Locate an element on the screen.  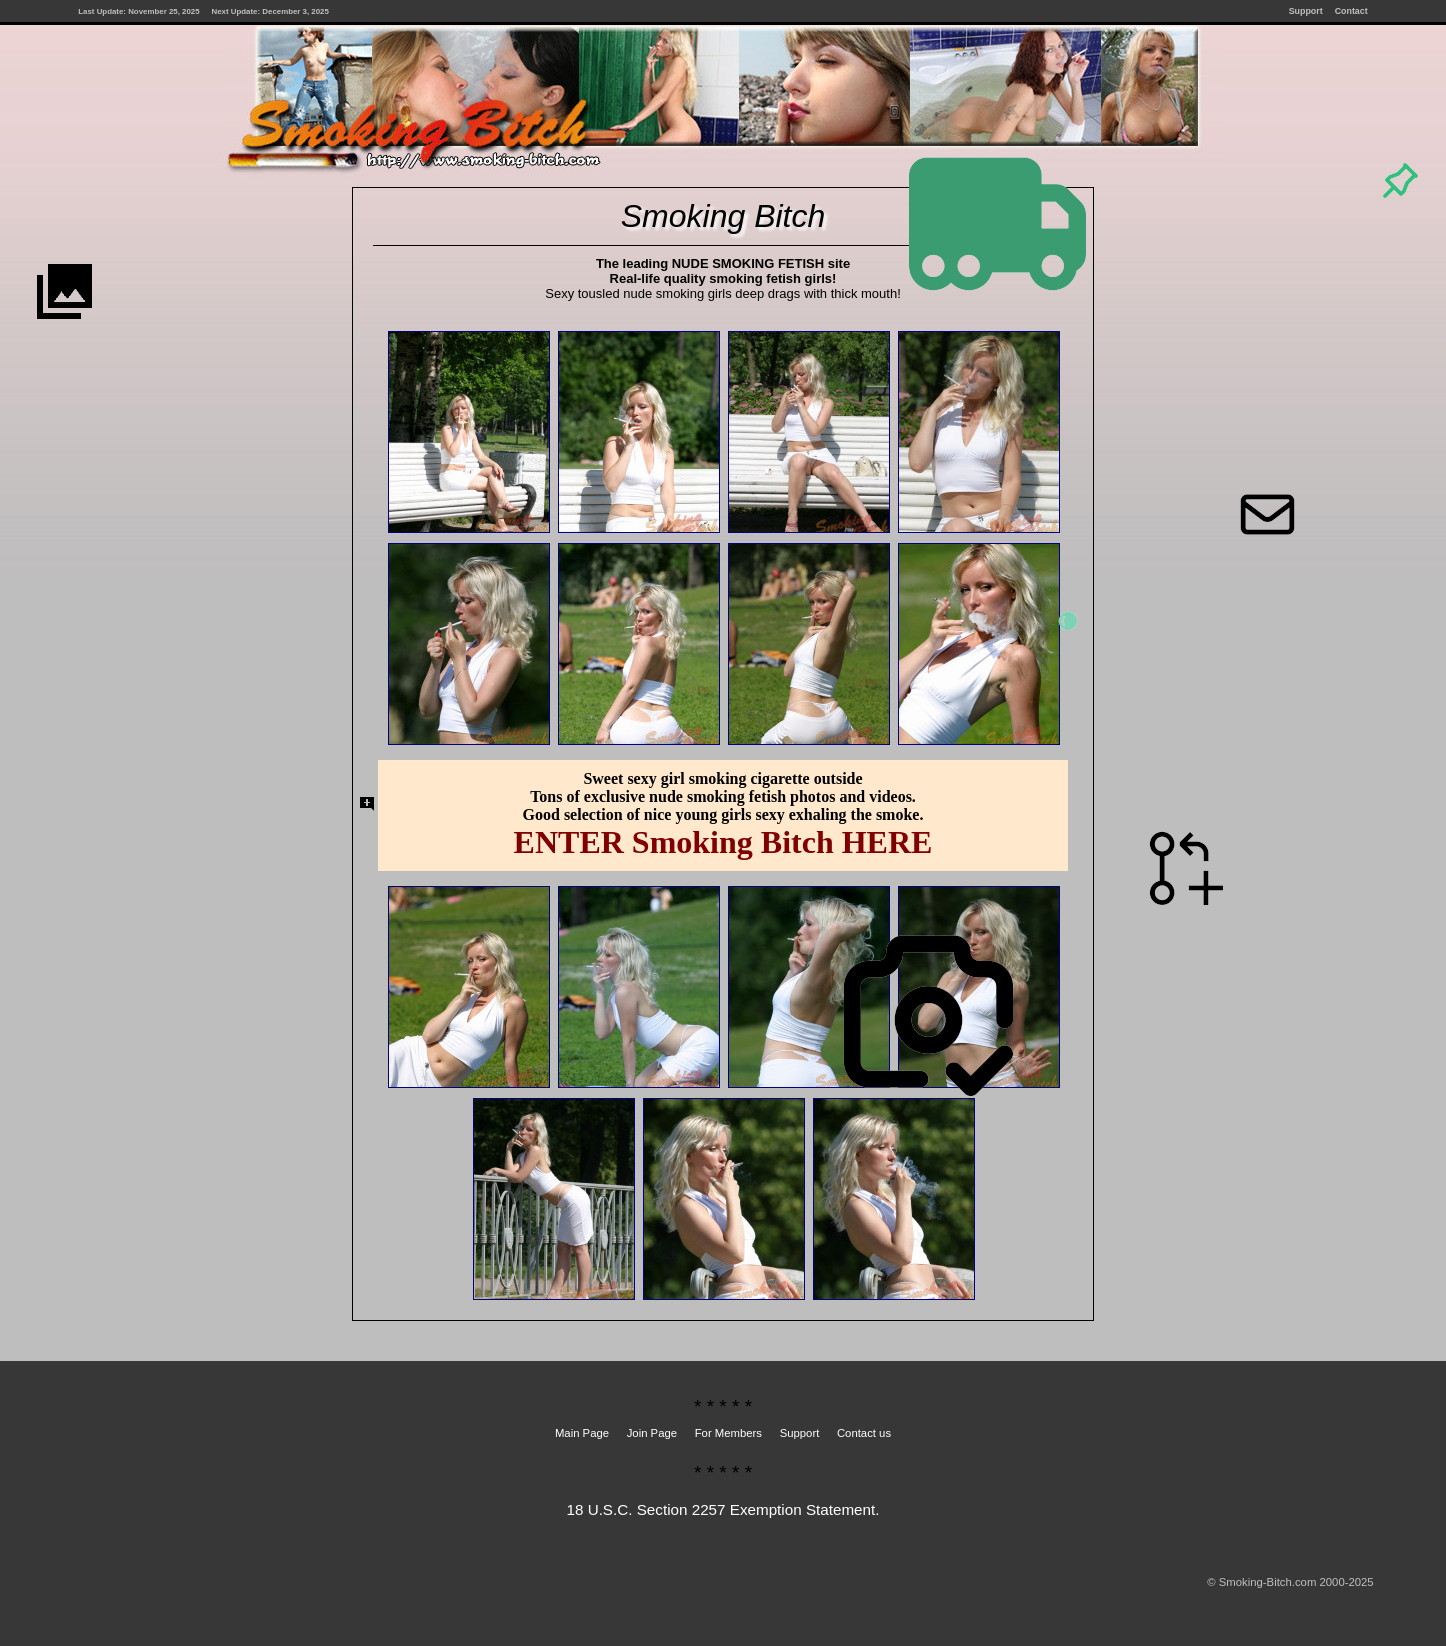
pin item to keep it visible is located at coordinates (1400, 181).